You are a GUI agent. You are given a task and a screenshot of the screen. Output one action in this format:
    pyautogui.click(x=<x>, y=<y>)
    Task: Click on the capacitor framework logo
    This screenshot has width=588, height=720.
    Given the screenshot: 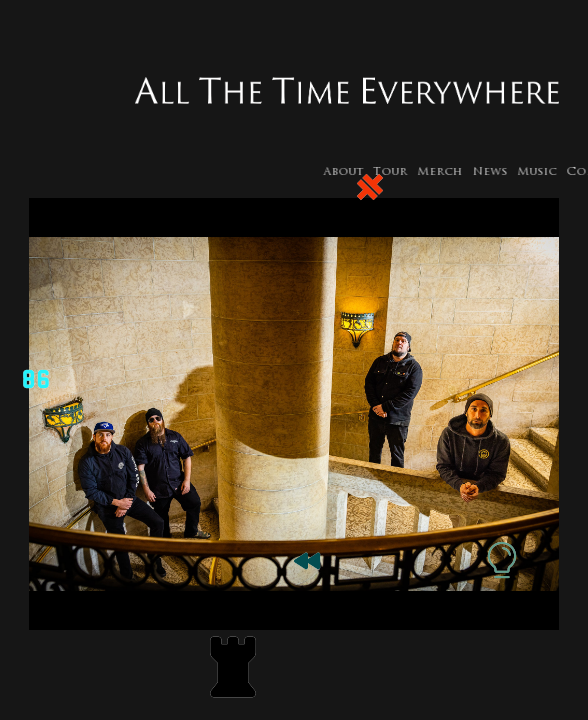 What is the action you would take?
    pyautogui.click(x=370, y=187)
    